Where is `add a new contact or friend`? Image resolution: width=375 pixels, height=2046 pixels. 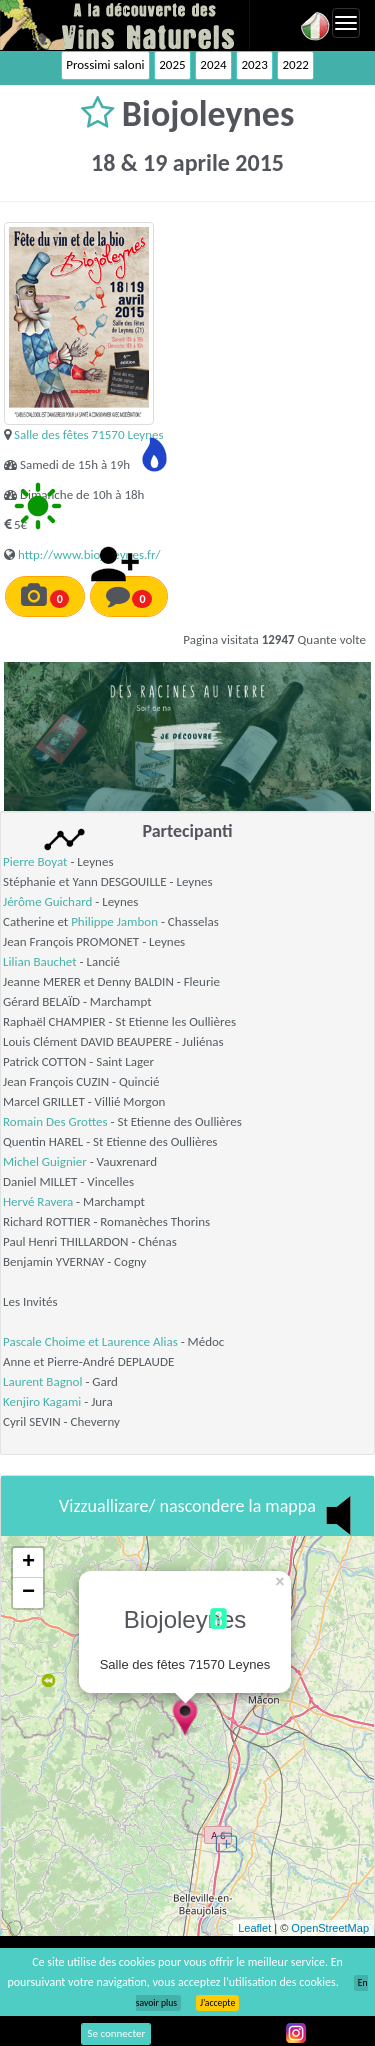
add a new contact or friend is located at coordinates (115, 564).